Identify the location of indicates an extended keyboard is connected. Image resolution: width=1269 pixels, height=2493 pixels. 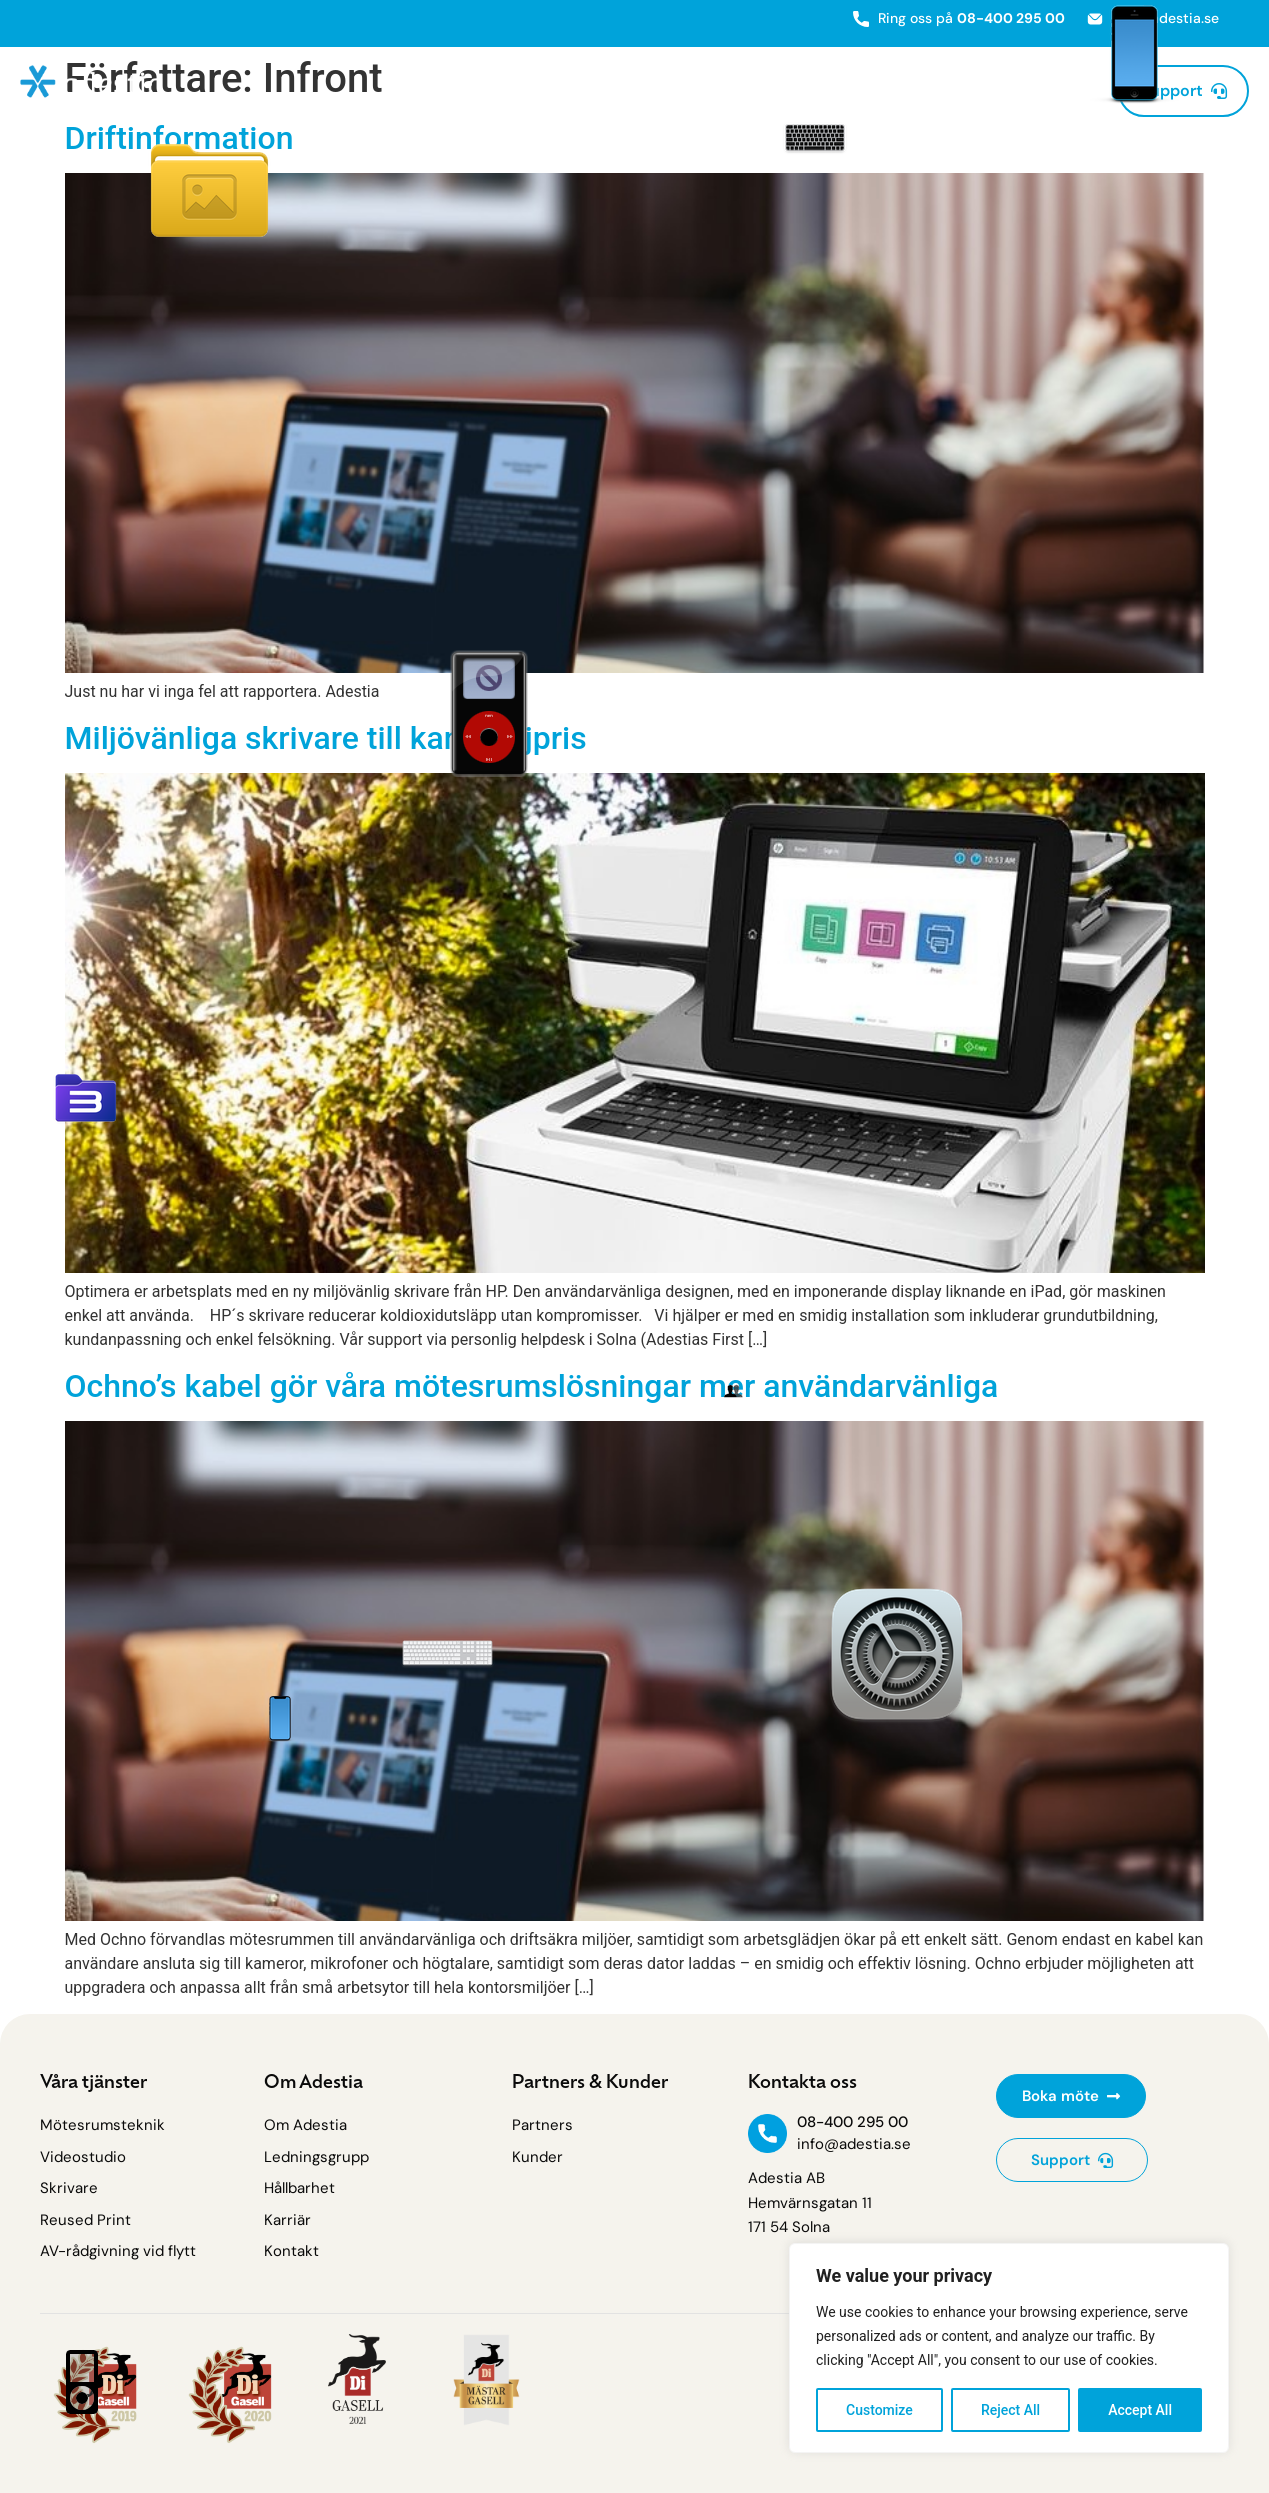
(815, 138).